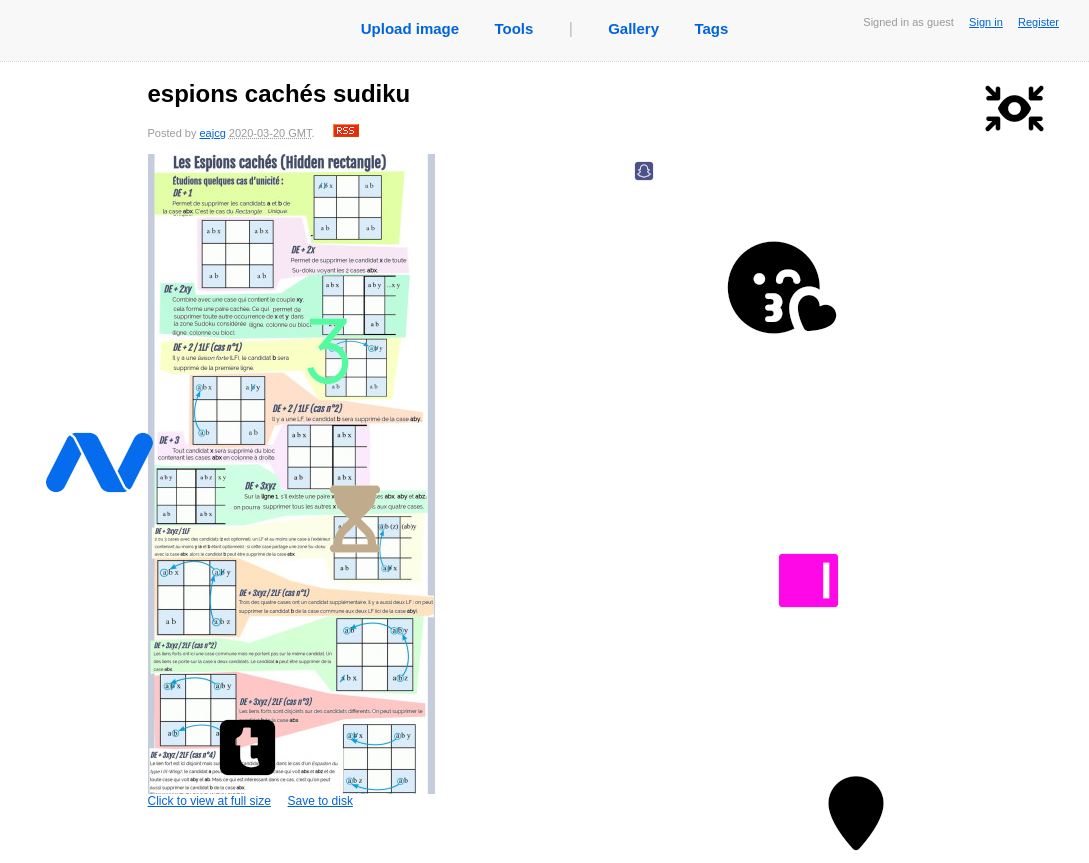 The width and height of the screenshot is (1089, 863). I want to click on send a kiss or flirty reaction, so click(779, 287).